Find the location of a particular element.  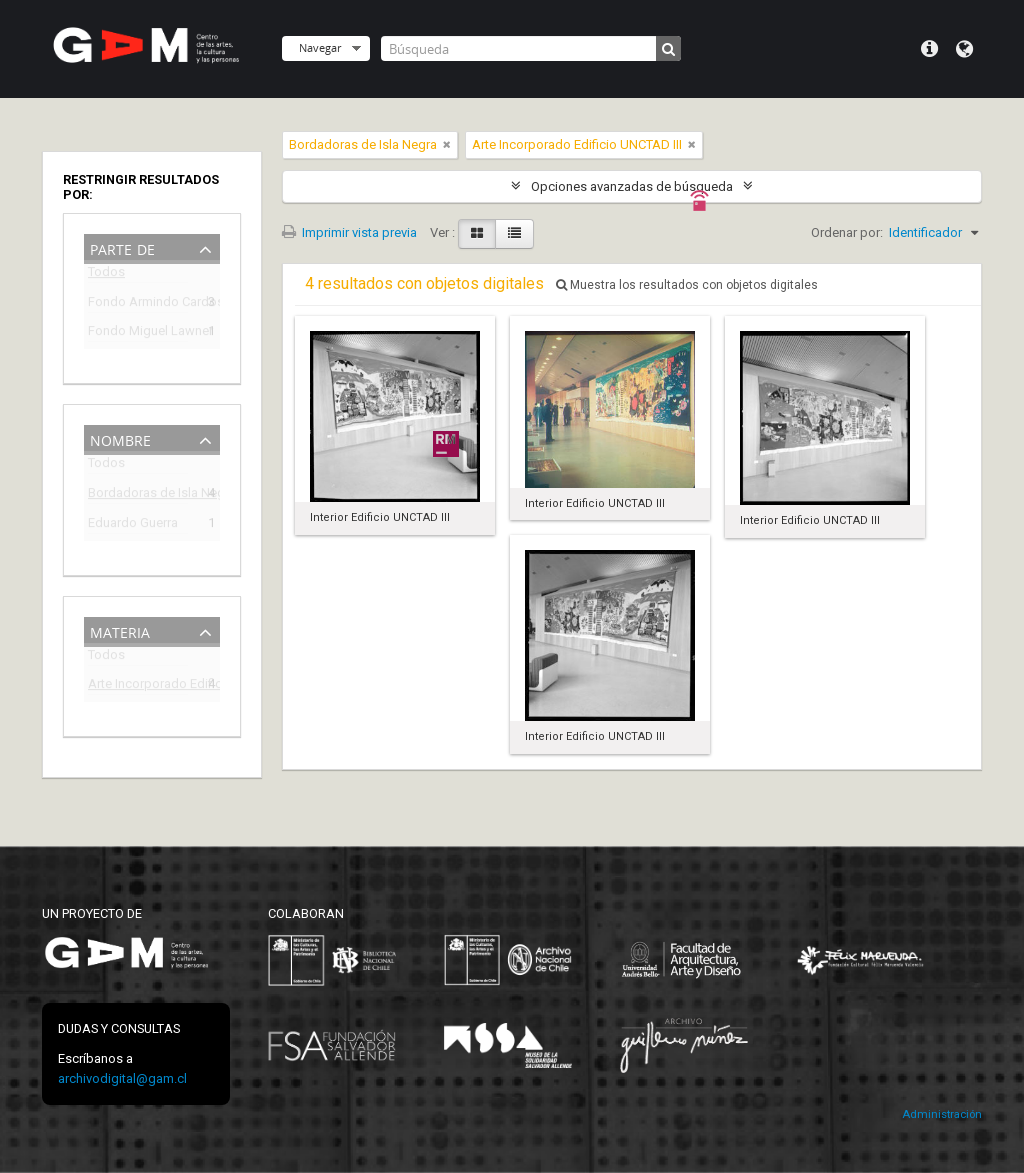

open RubyMine IDE is located at coordinates (446, 444).